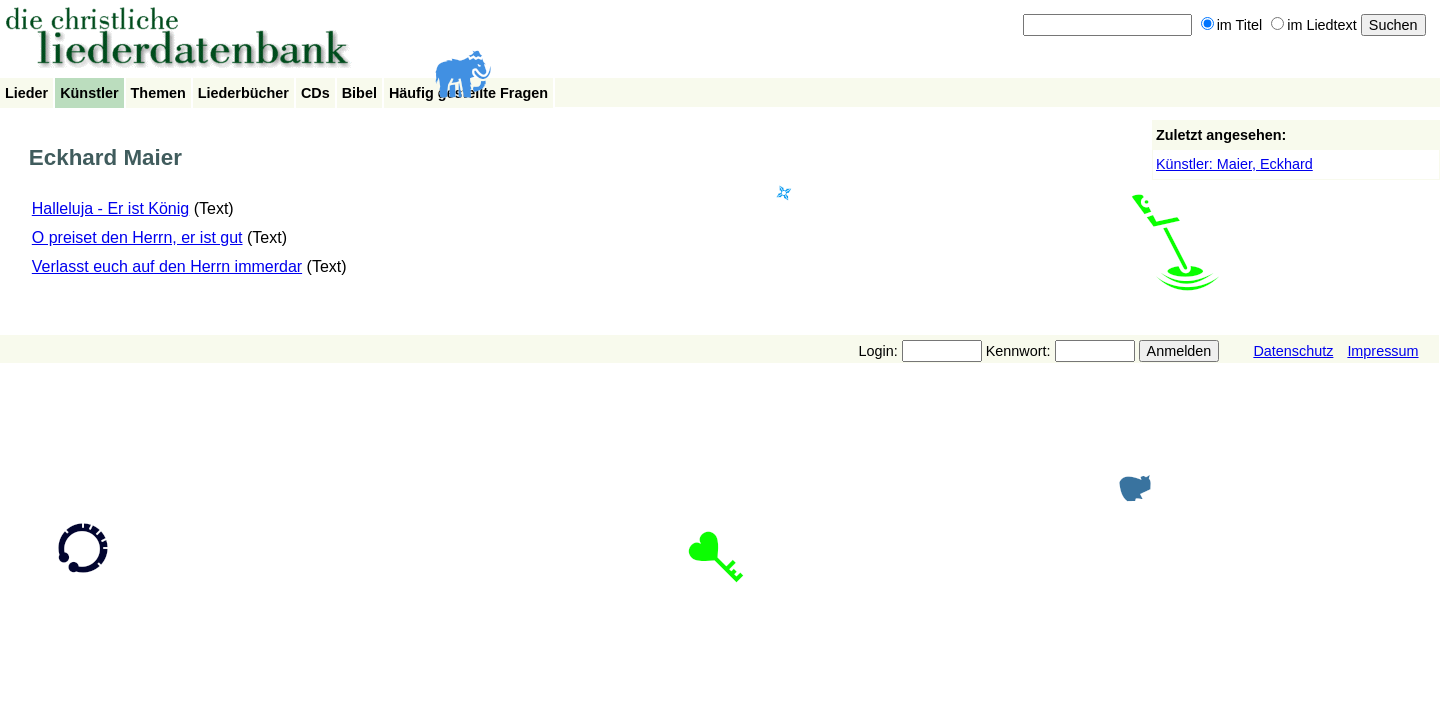 The height and width of the screenshot is (720, 1440). What do you see at coordinates (716, 557) in the screenshot?
I see `unlock romantic or relationship-themed content` at bounding box center [716, 557].